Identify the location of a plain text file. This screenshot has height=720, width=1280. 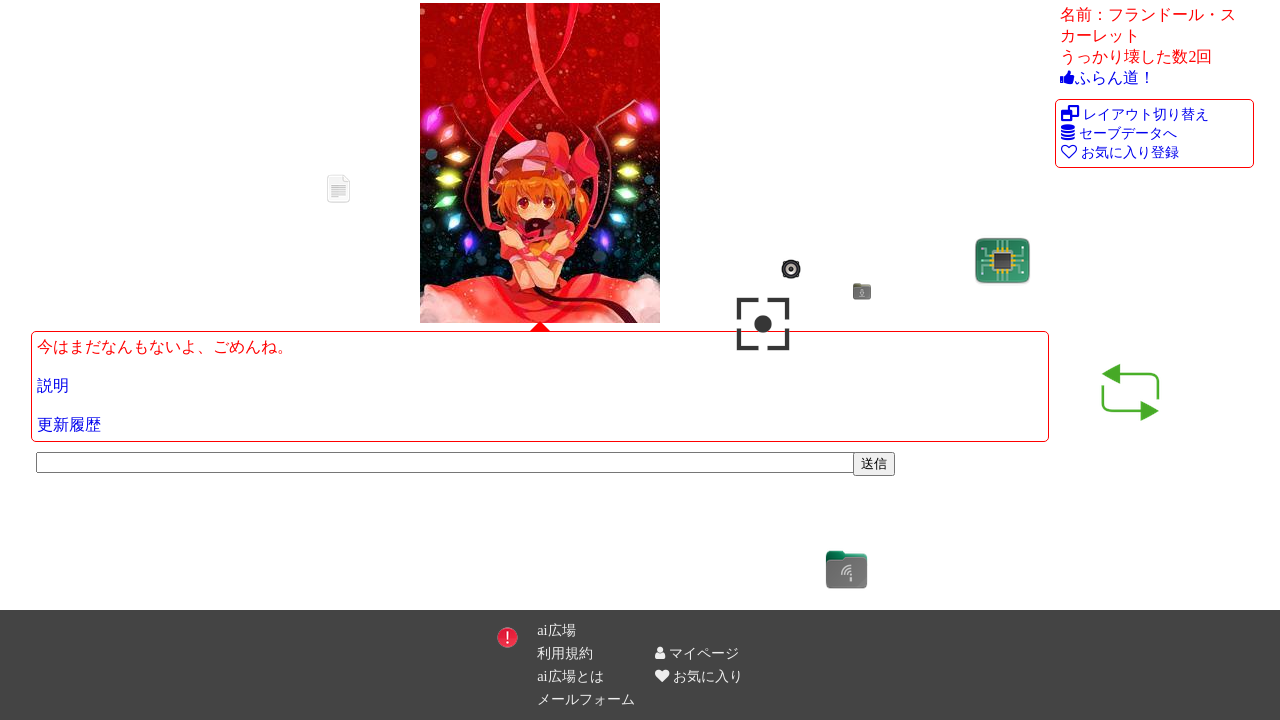
(338, 188).